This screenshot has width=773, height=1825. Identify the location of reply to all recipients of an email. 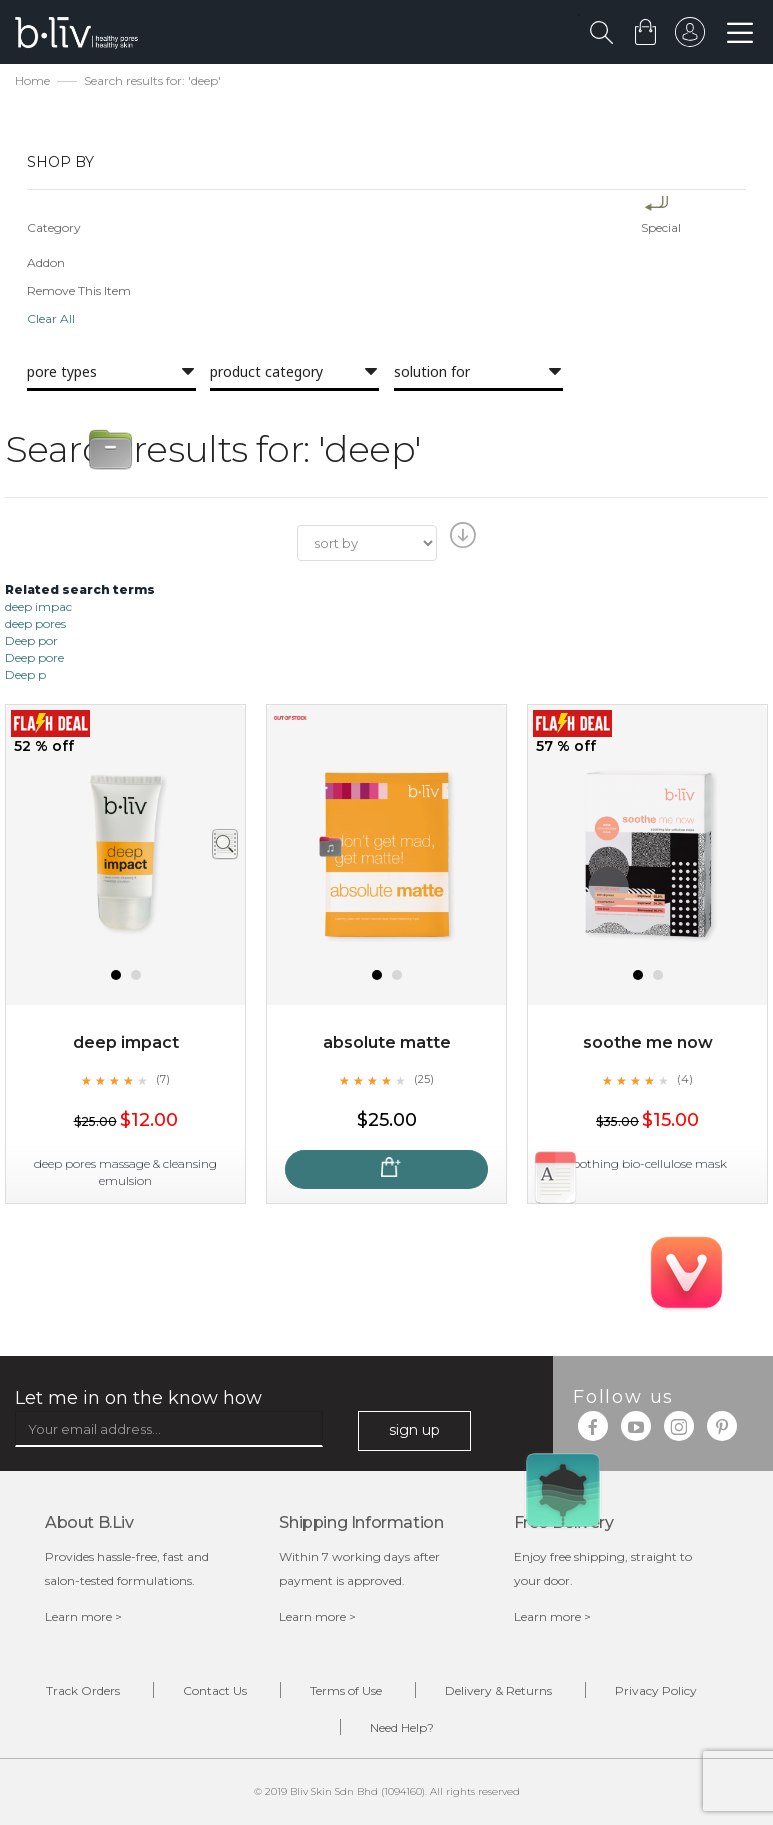
(656, 202).